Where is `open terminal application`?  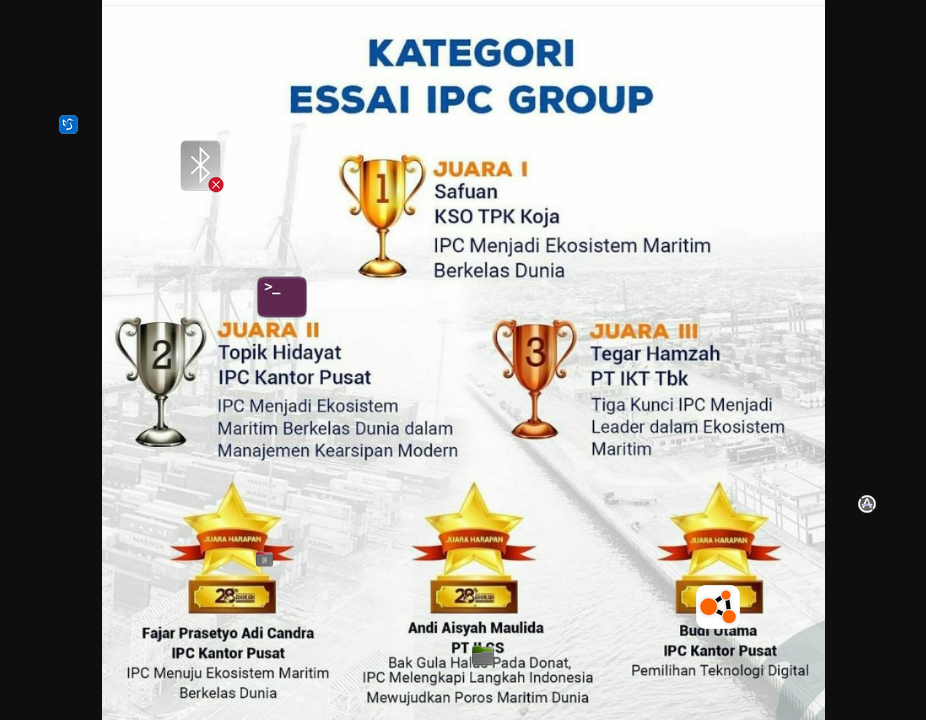
open terminal application is located at coordinates (282, 297).